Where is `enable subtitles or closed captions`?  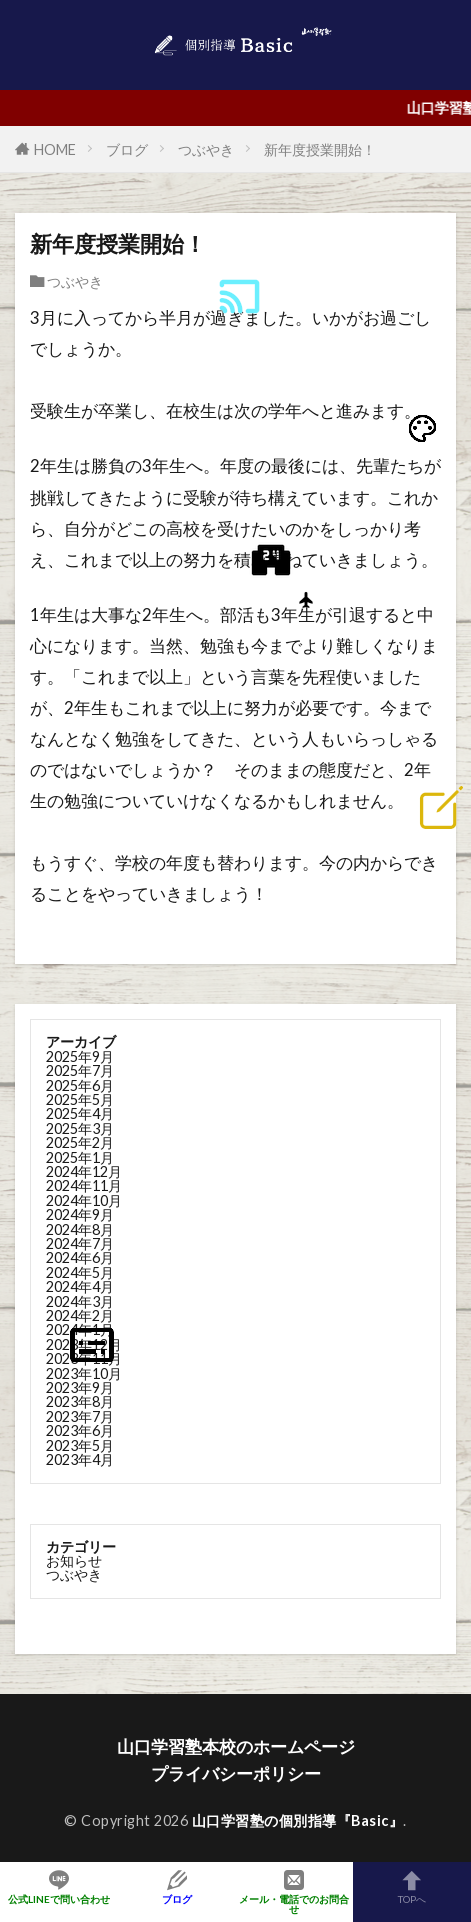 enable subtitles or closed captions is located at coordinates (92, 1345).